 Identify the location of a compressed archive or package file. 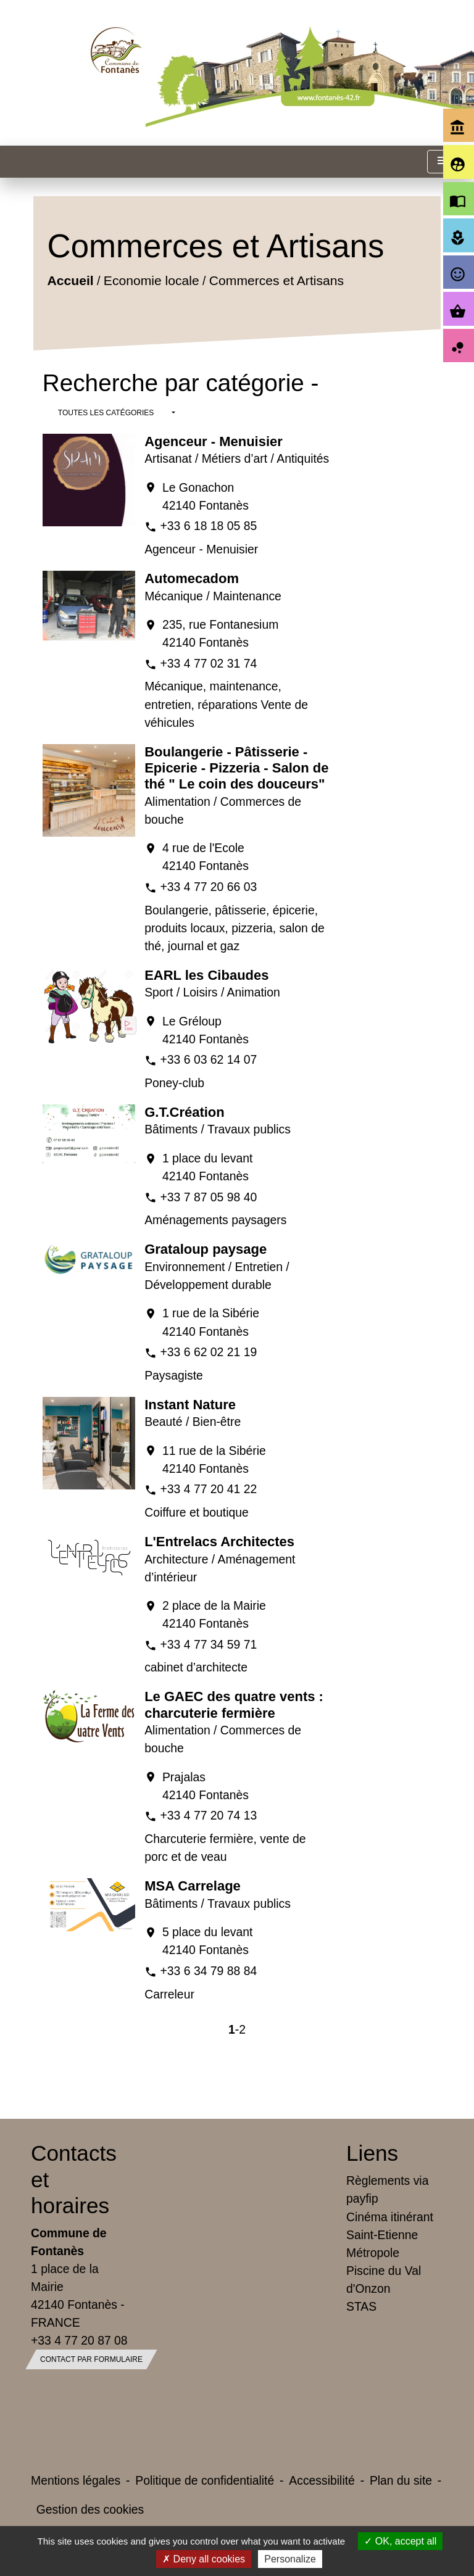
(97, 795).